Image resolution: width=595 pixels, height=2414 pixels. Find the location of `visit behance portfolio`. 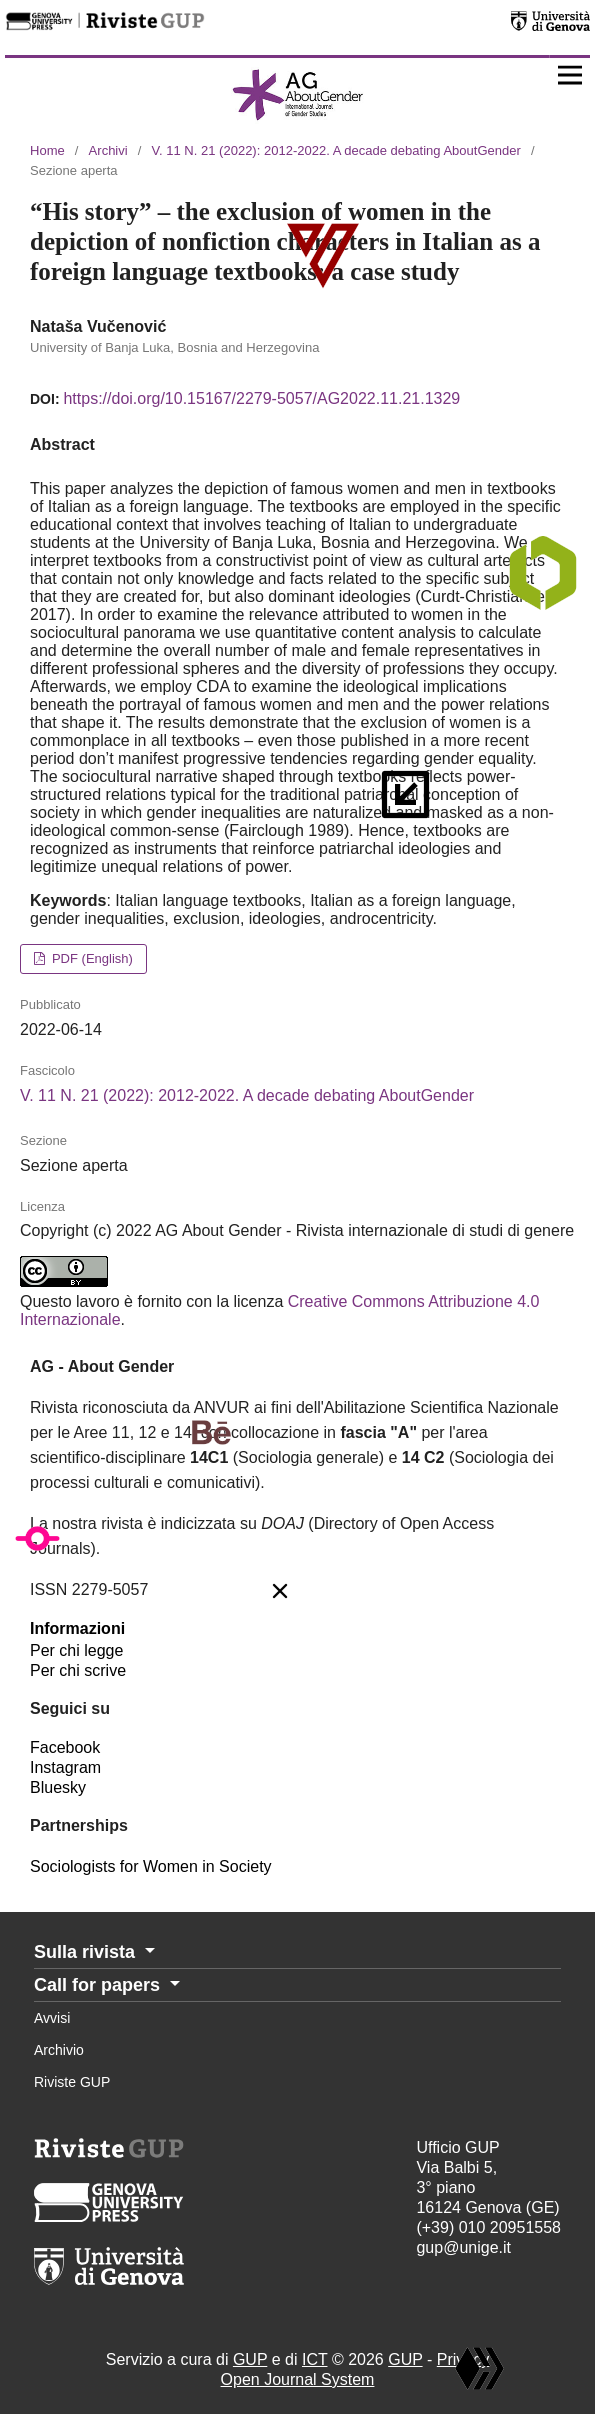

visit behance portfolio is located at coordinates (211, 1432).